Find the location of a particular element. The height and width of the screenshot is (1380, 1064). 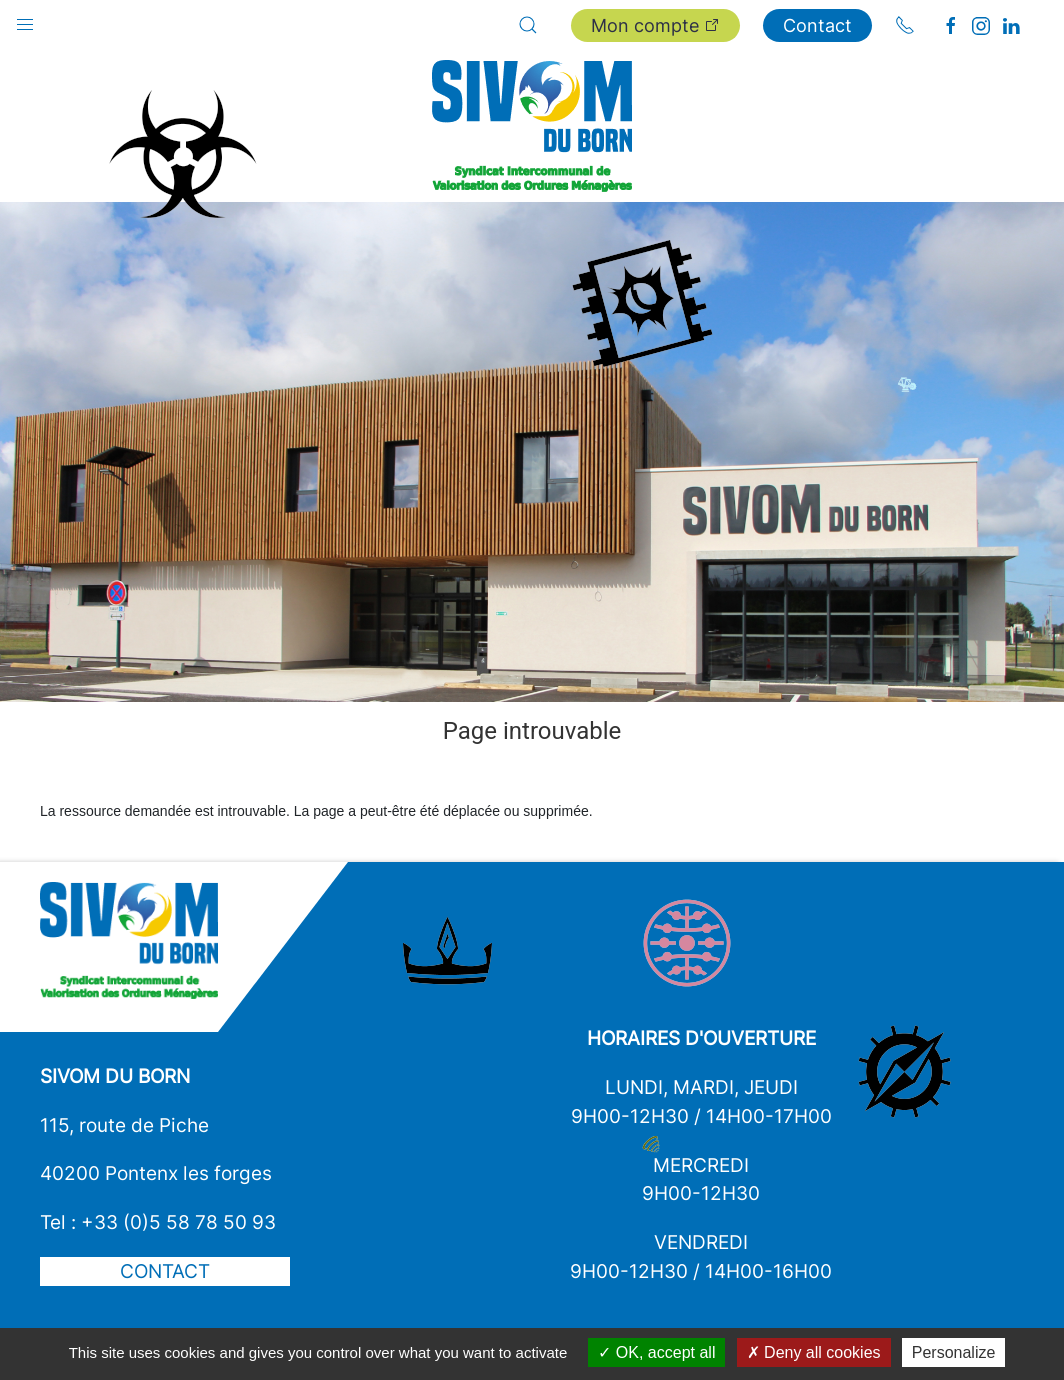

indicates hazardous or dangerous content is located at coordinates (182, 156).